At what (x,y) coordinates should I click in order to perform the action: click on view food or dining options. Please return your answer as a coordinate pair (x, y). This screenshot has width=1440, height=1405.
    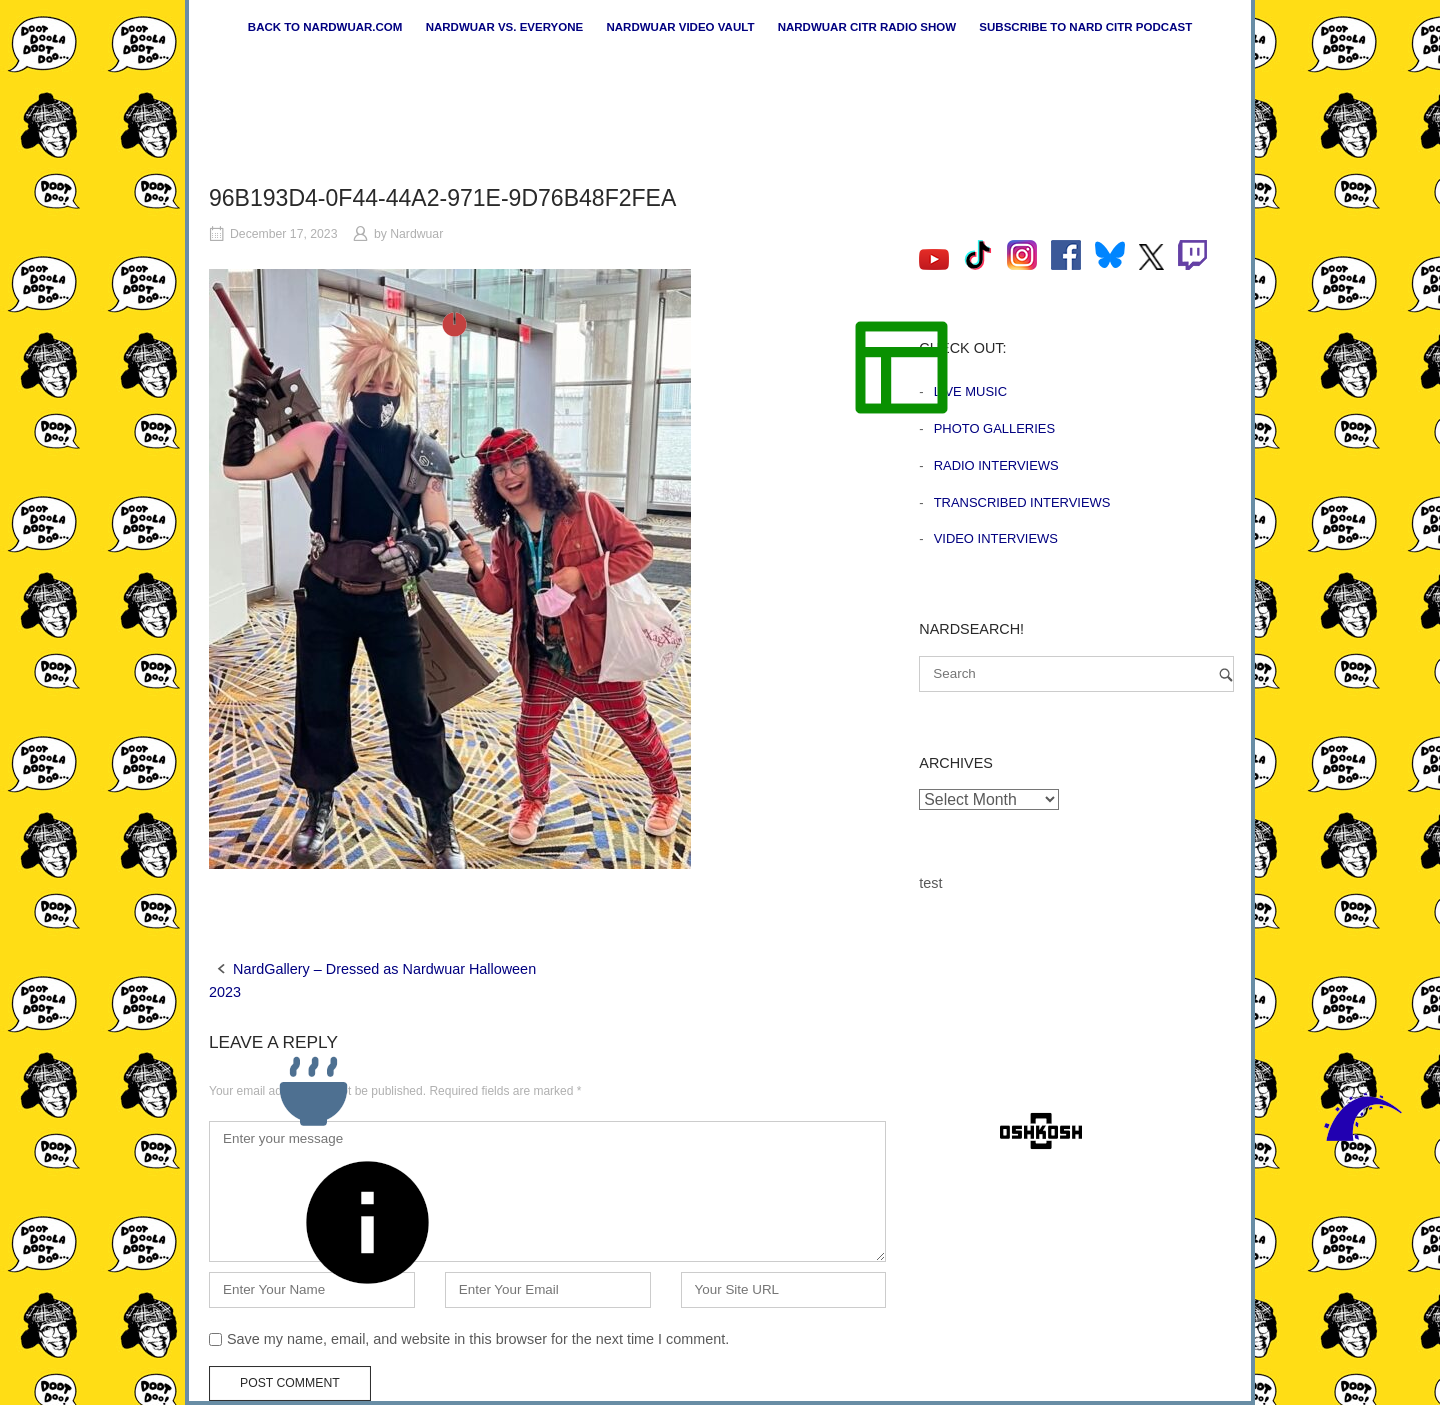
    Looking at the image, I should click on (313, 1095).